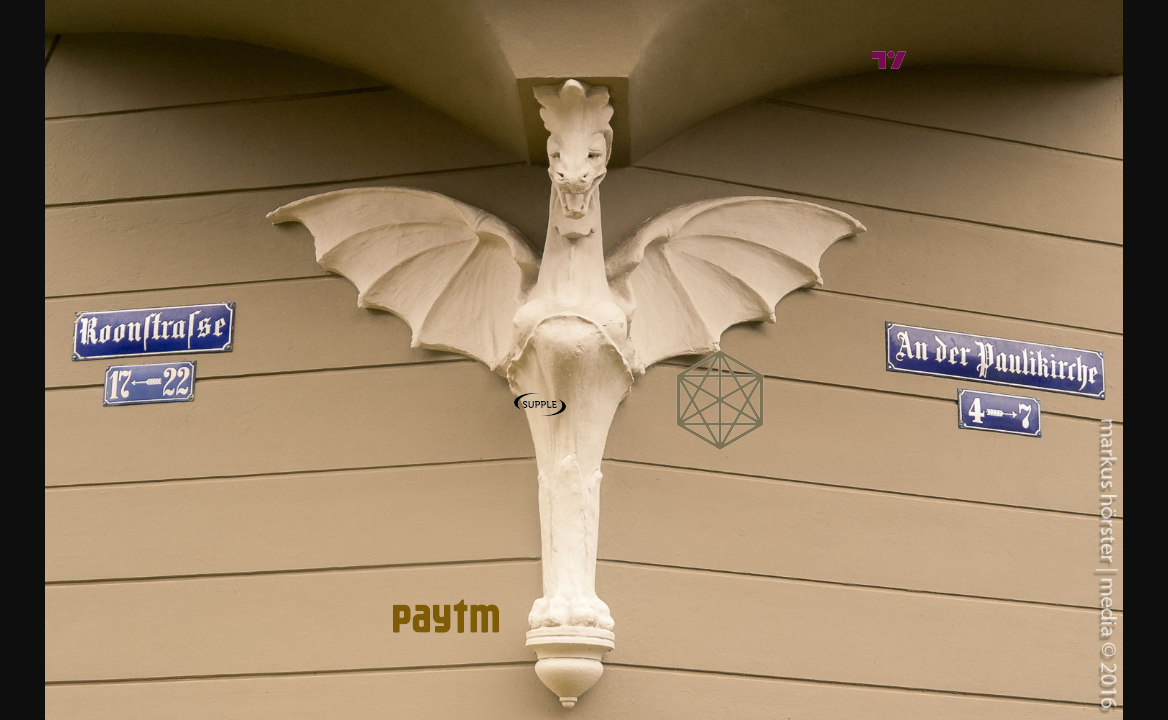  Describe the element at coordinates (889, 60) in the screenshot. I see `open TradingView app` at that location.